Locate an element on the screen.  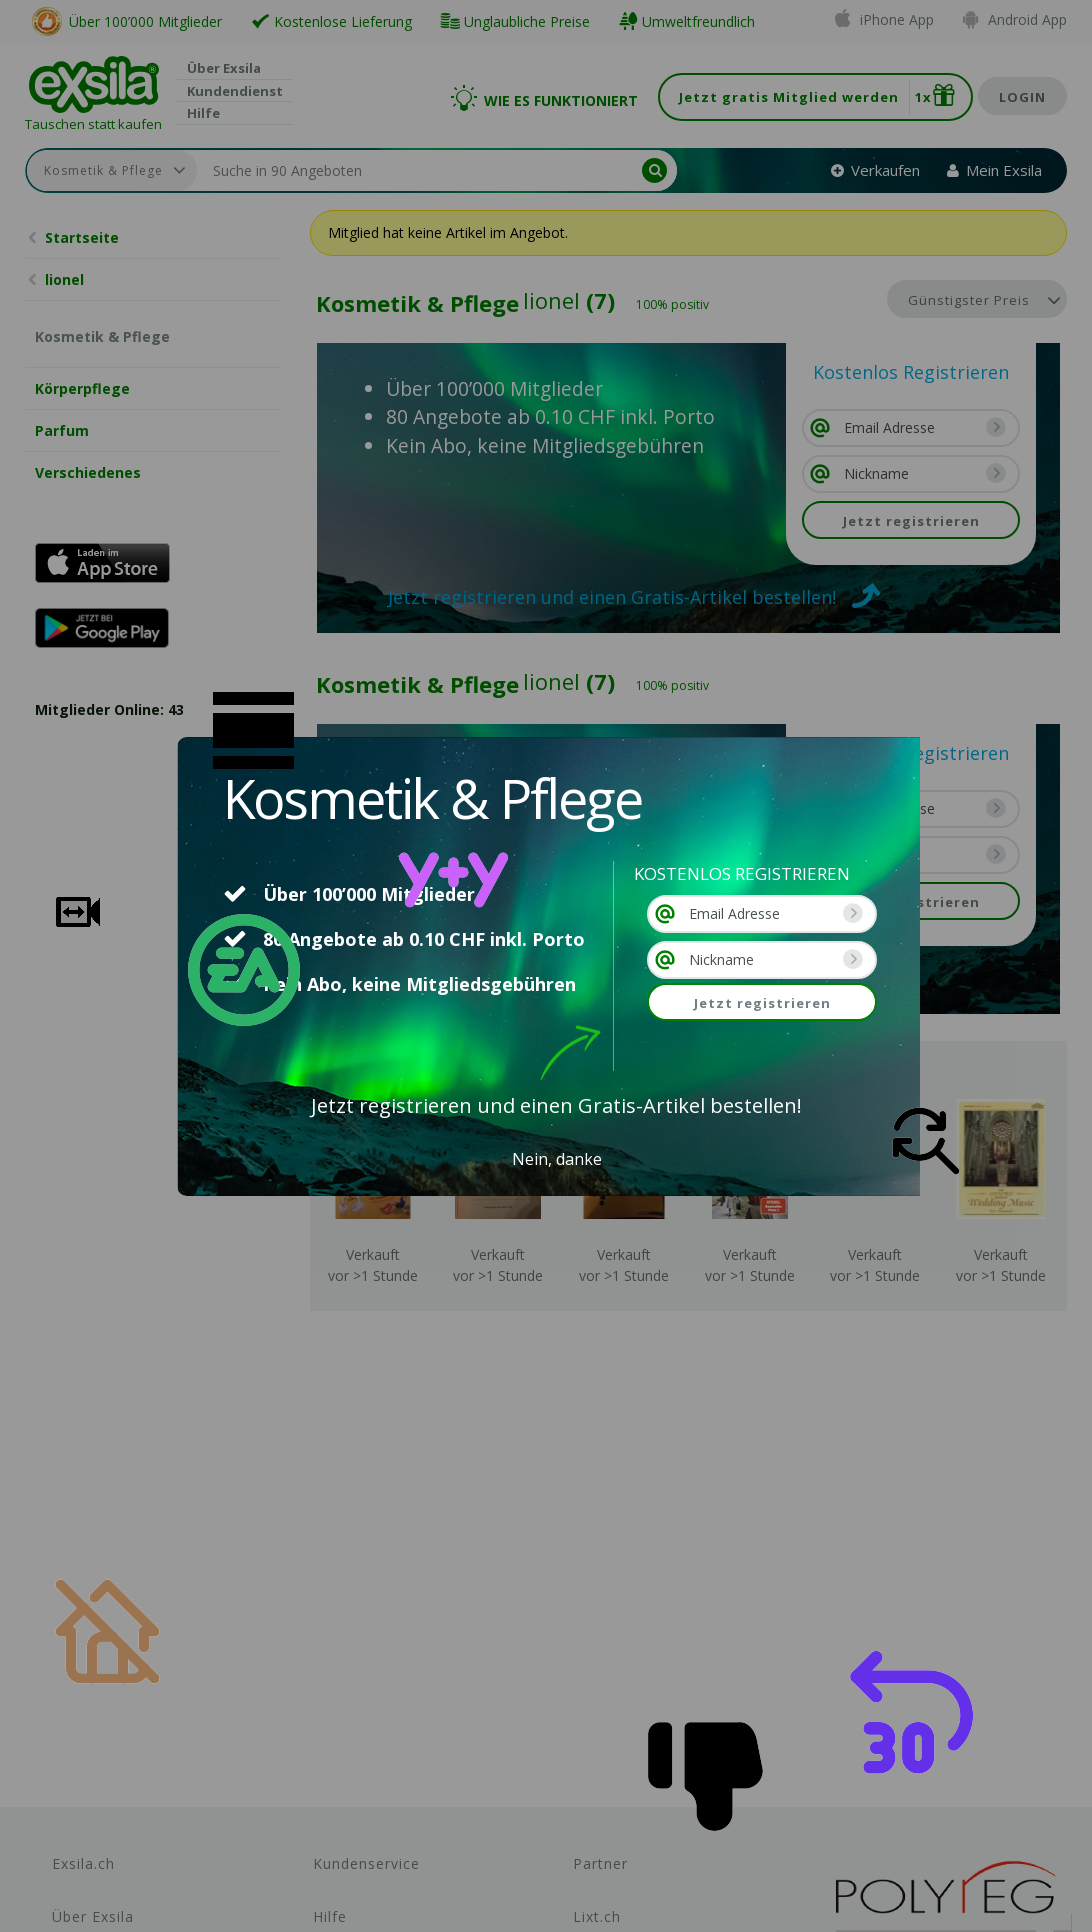
switch to day view in calendar is located at coordinates (255, 730).